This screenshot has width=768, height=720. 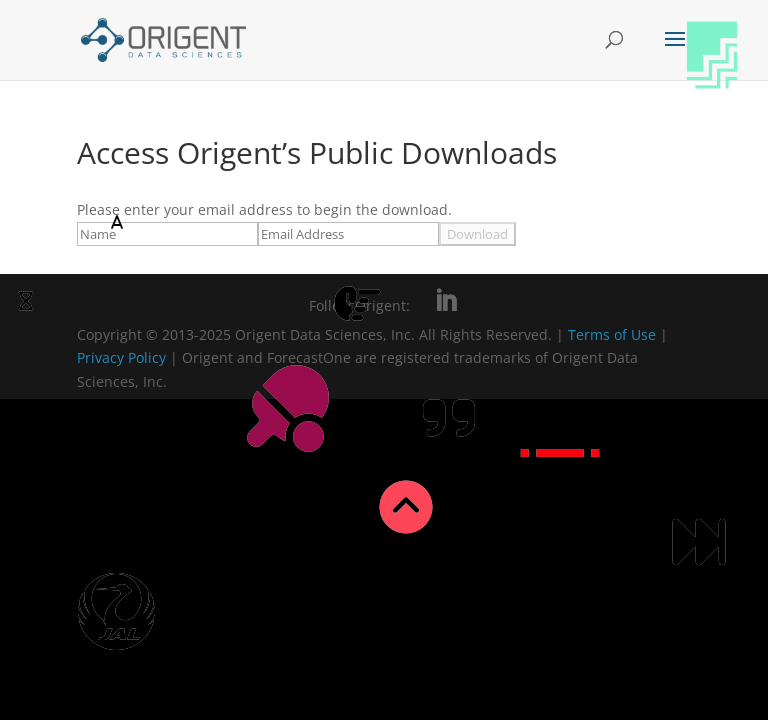 What do you see at coordinates (699, 542) in the screenshot?
I see `skip to the next track` at bounding box center [699, 542].